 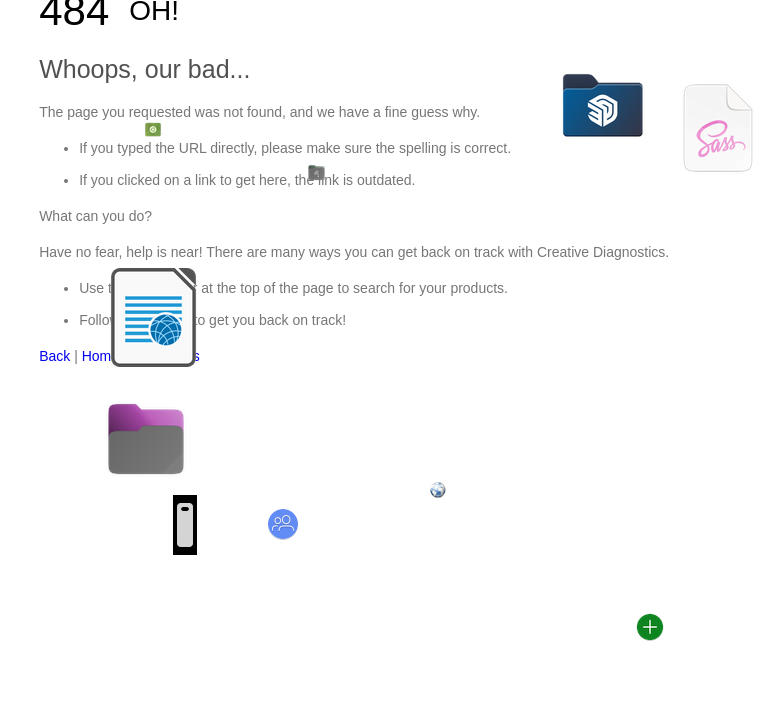 What do you see at coordinates (146, 439) in the screenshot?
I see `an open folder in the file system` at bounding box center [146, 439].